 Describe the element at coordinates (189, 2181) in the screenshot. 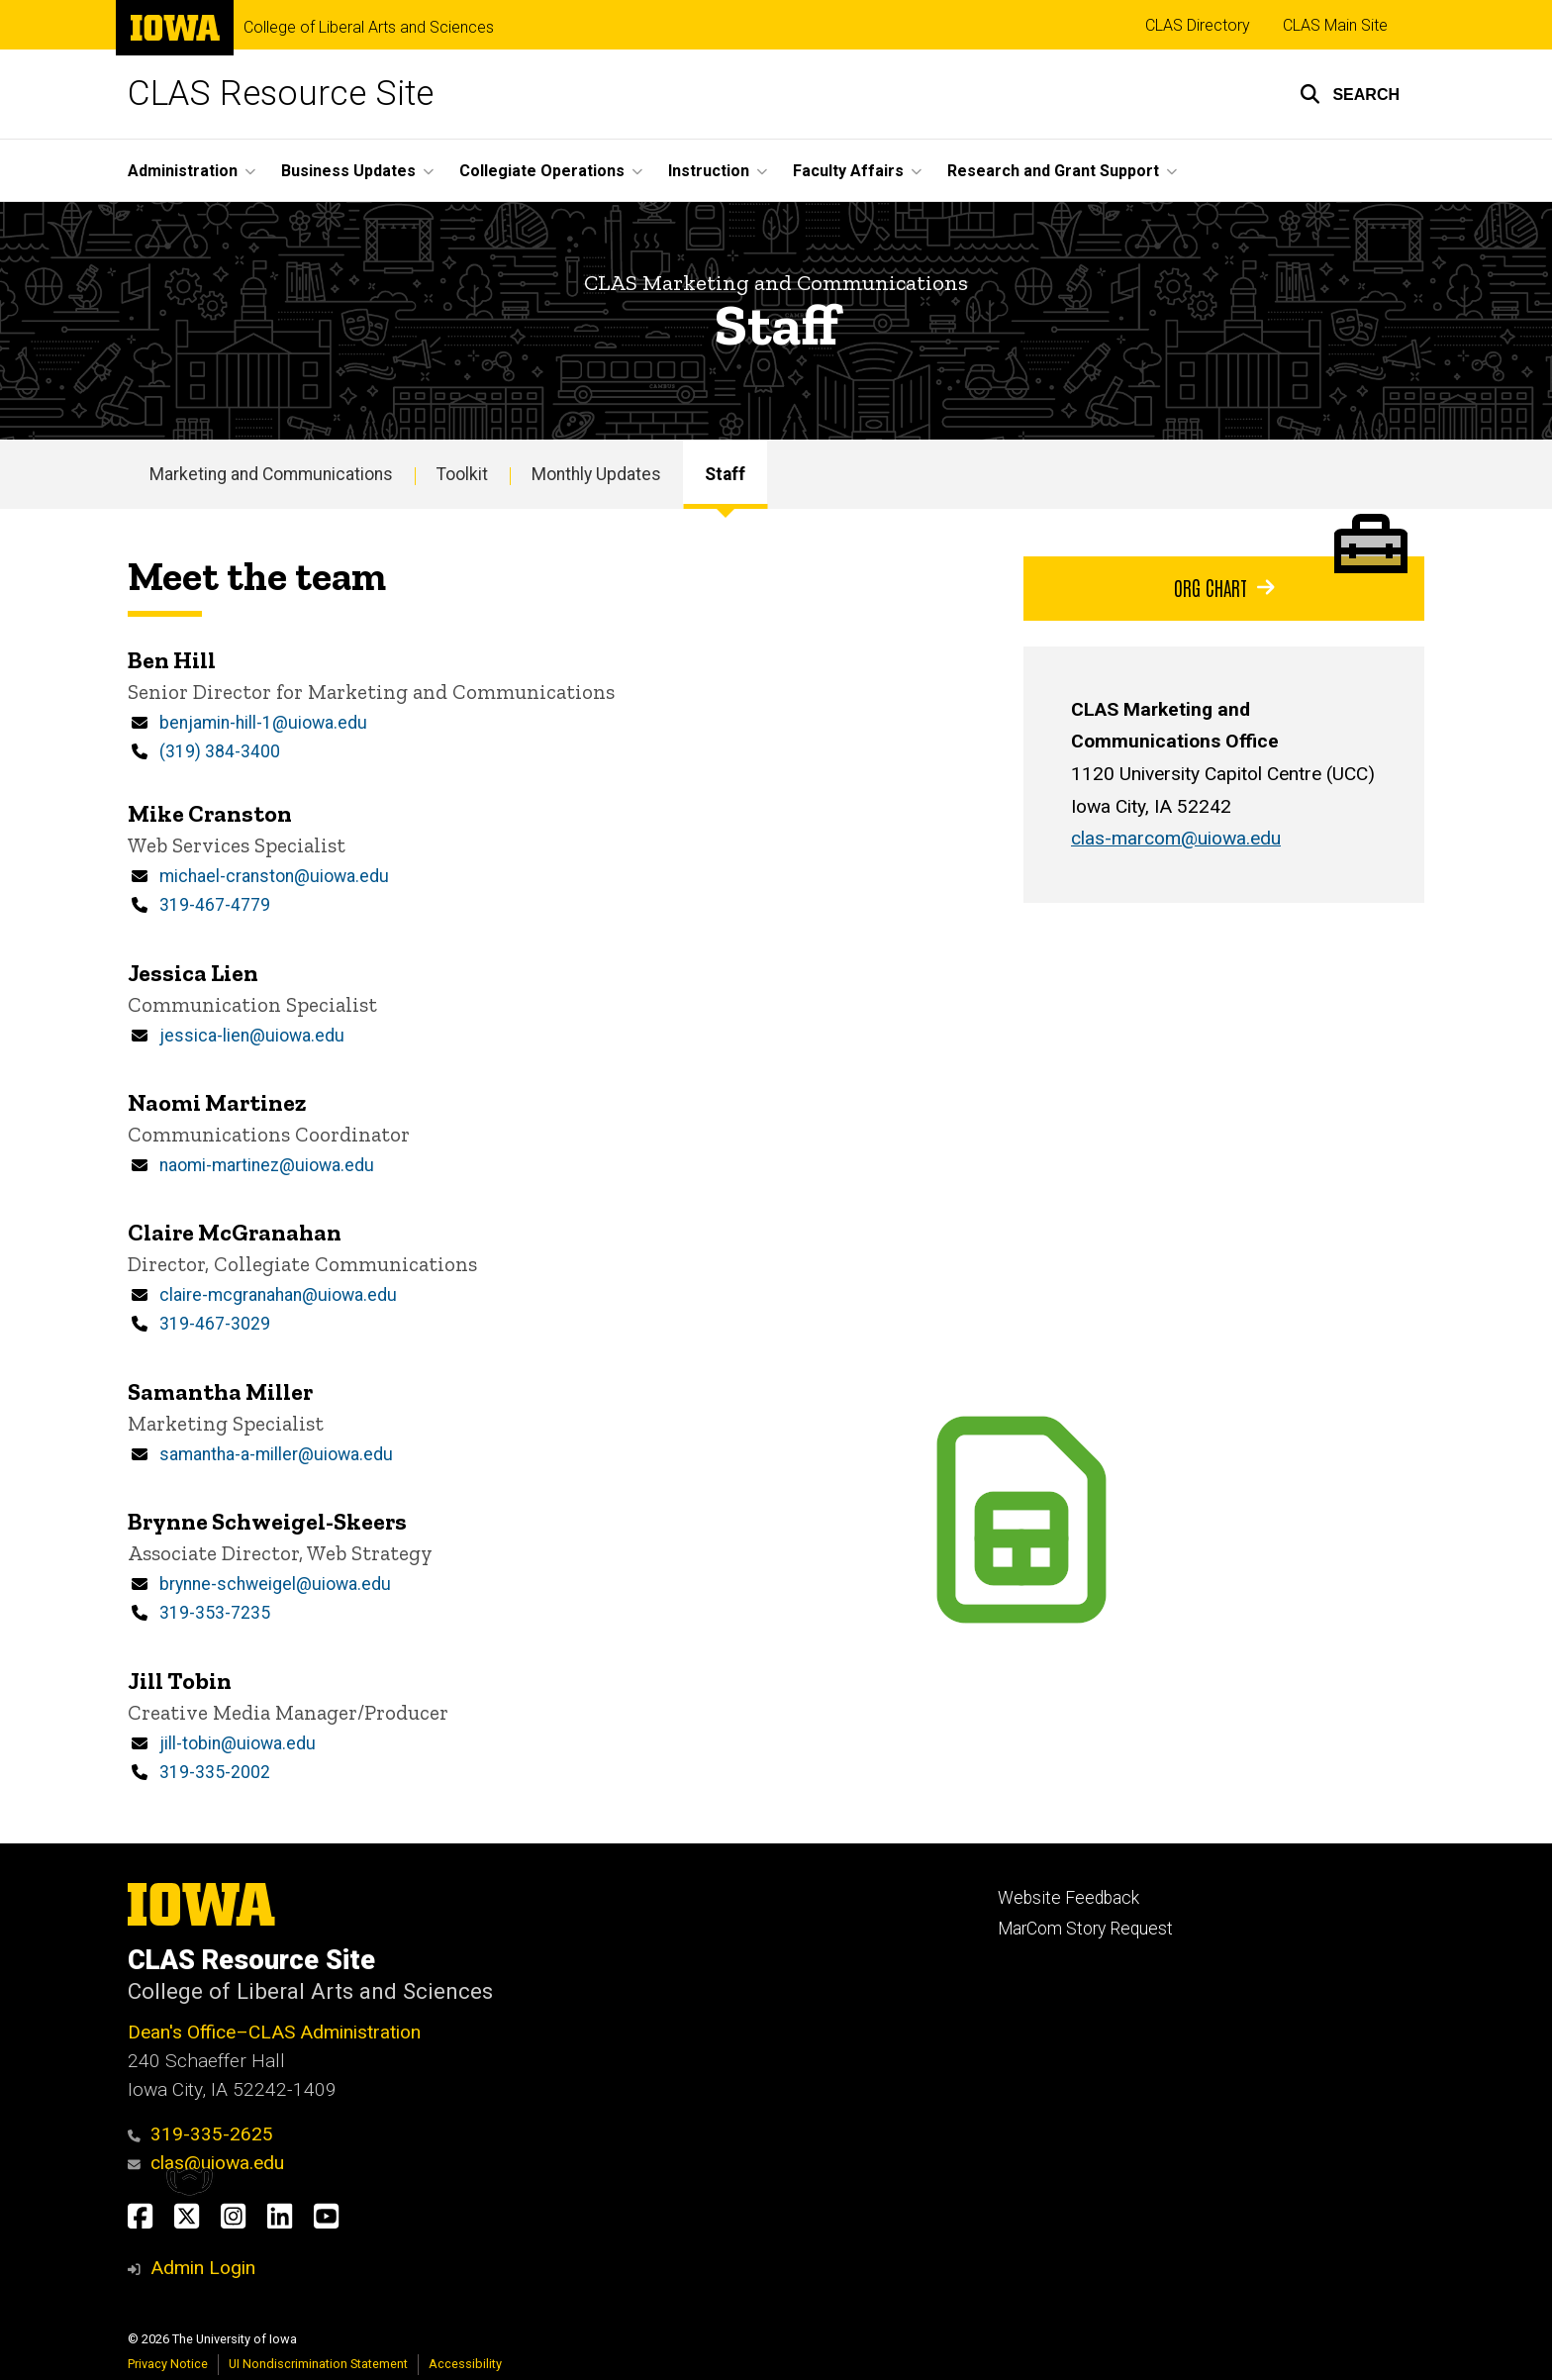

I see `indicates mask required or health safety guidelines` at that location.